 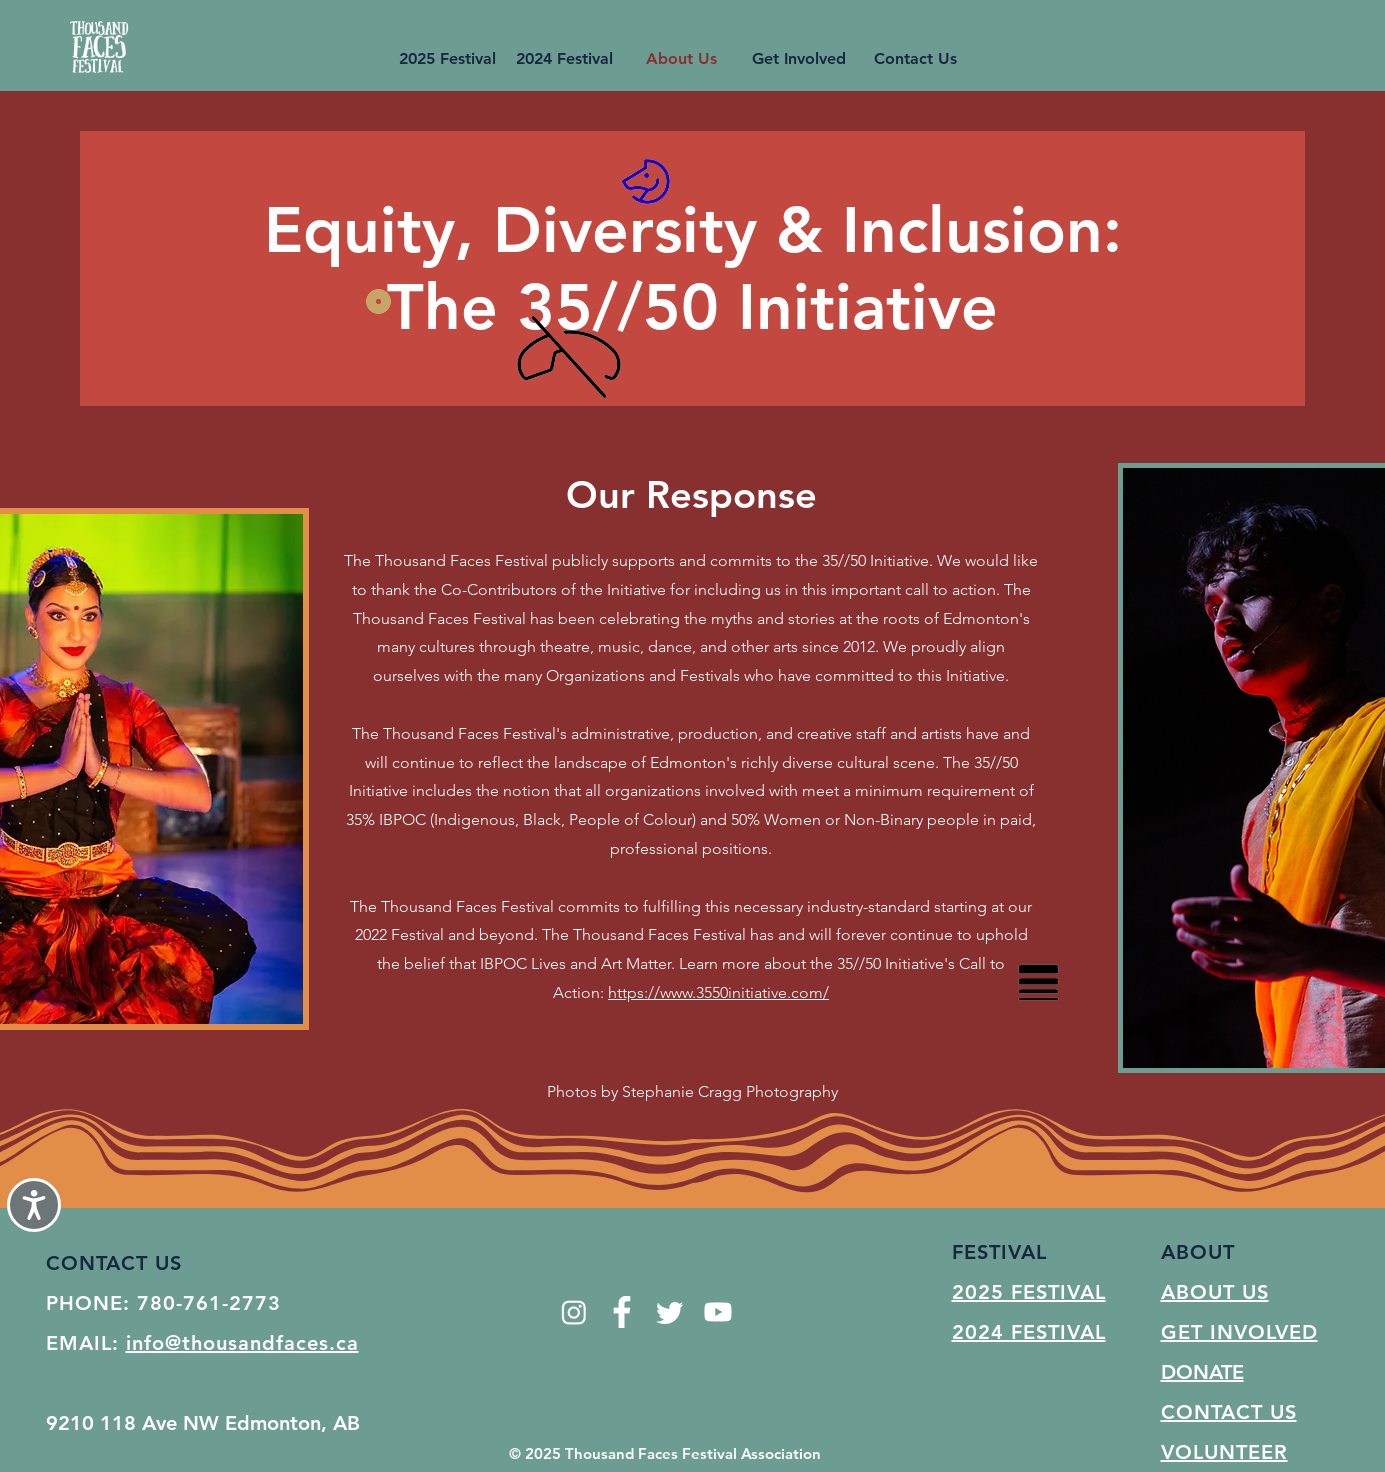 What do you see at coordinates (569, 357) in the screenshot?
I see `end or decline a phone call` at bounding box center [569, 357].